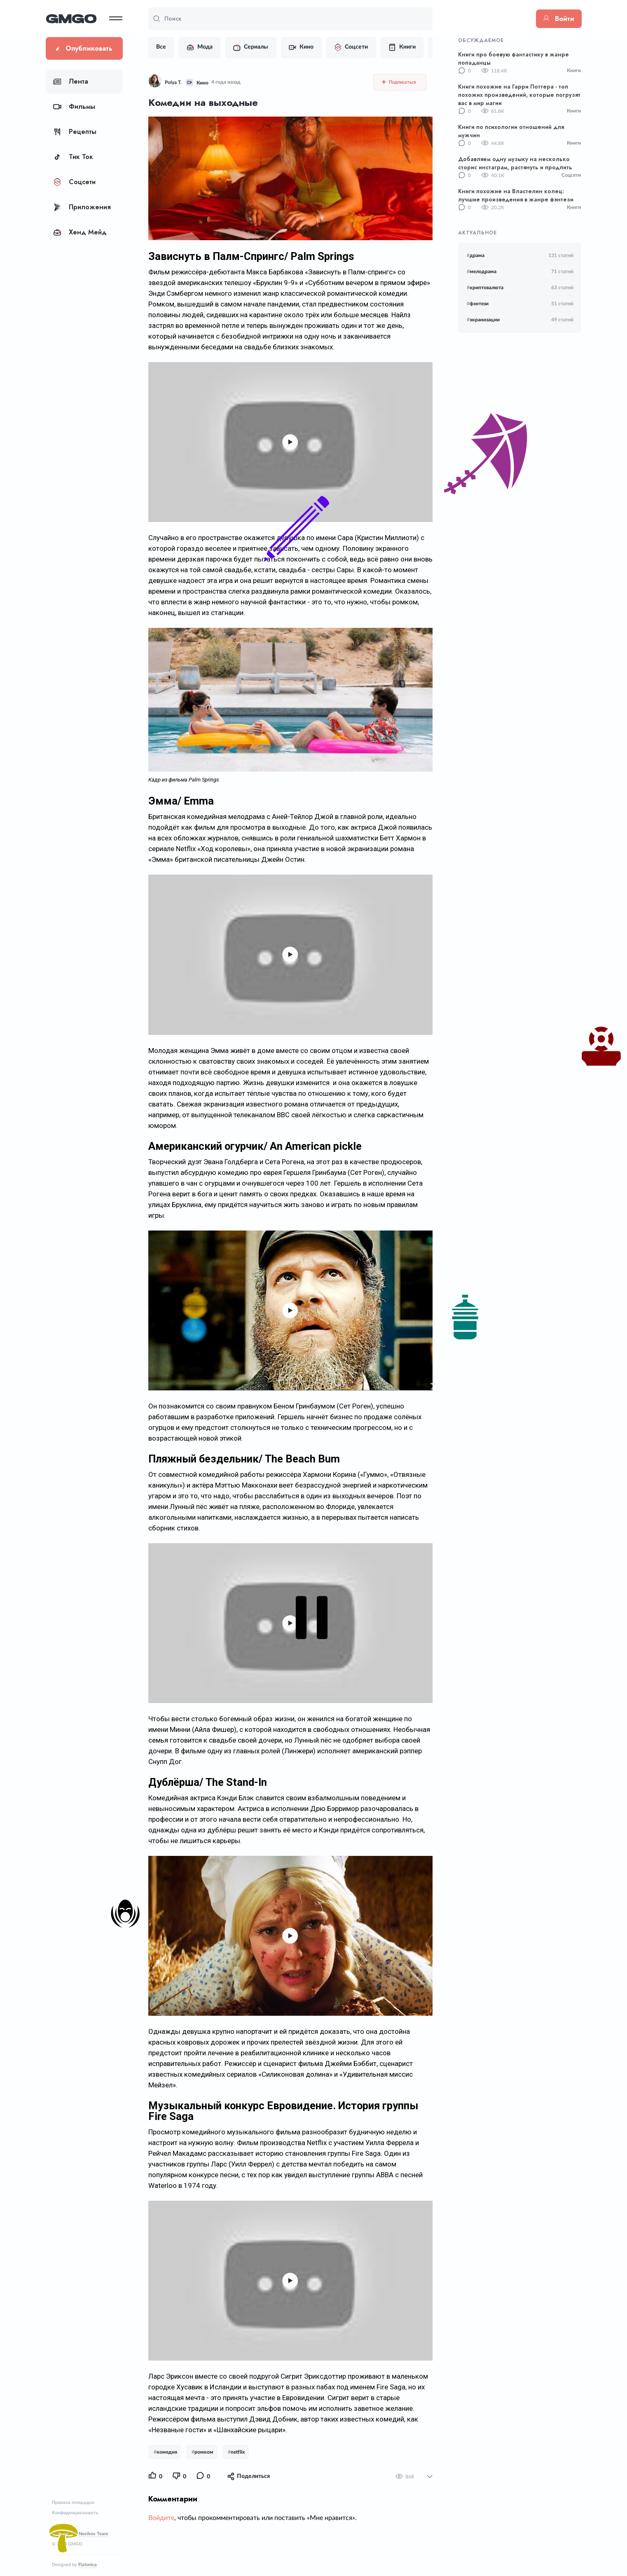 This screenshot has width=627, height=2576. What do you see at coordinates (488, 452) in the screenshot?
I see `kite flying game or activity` at bounding box center [488, 452].